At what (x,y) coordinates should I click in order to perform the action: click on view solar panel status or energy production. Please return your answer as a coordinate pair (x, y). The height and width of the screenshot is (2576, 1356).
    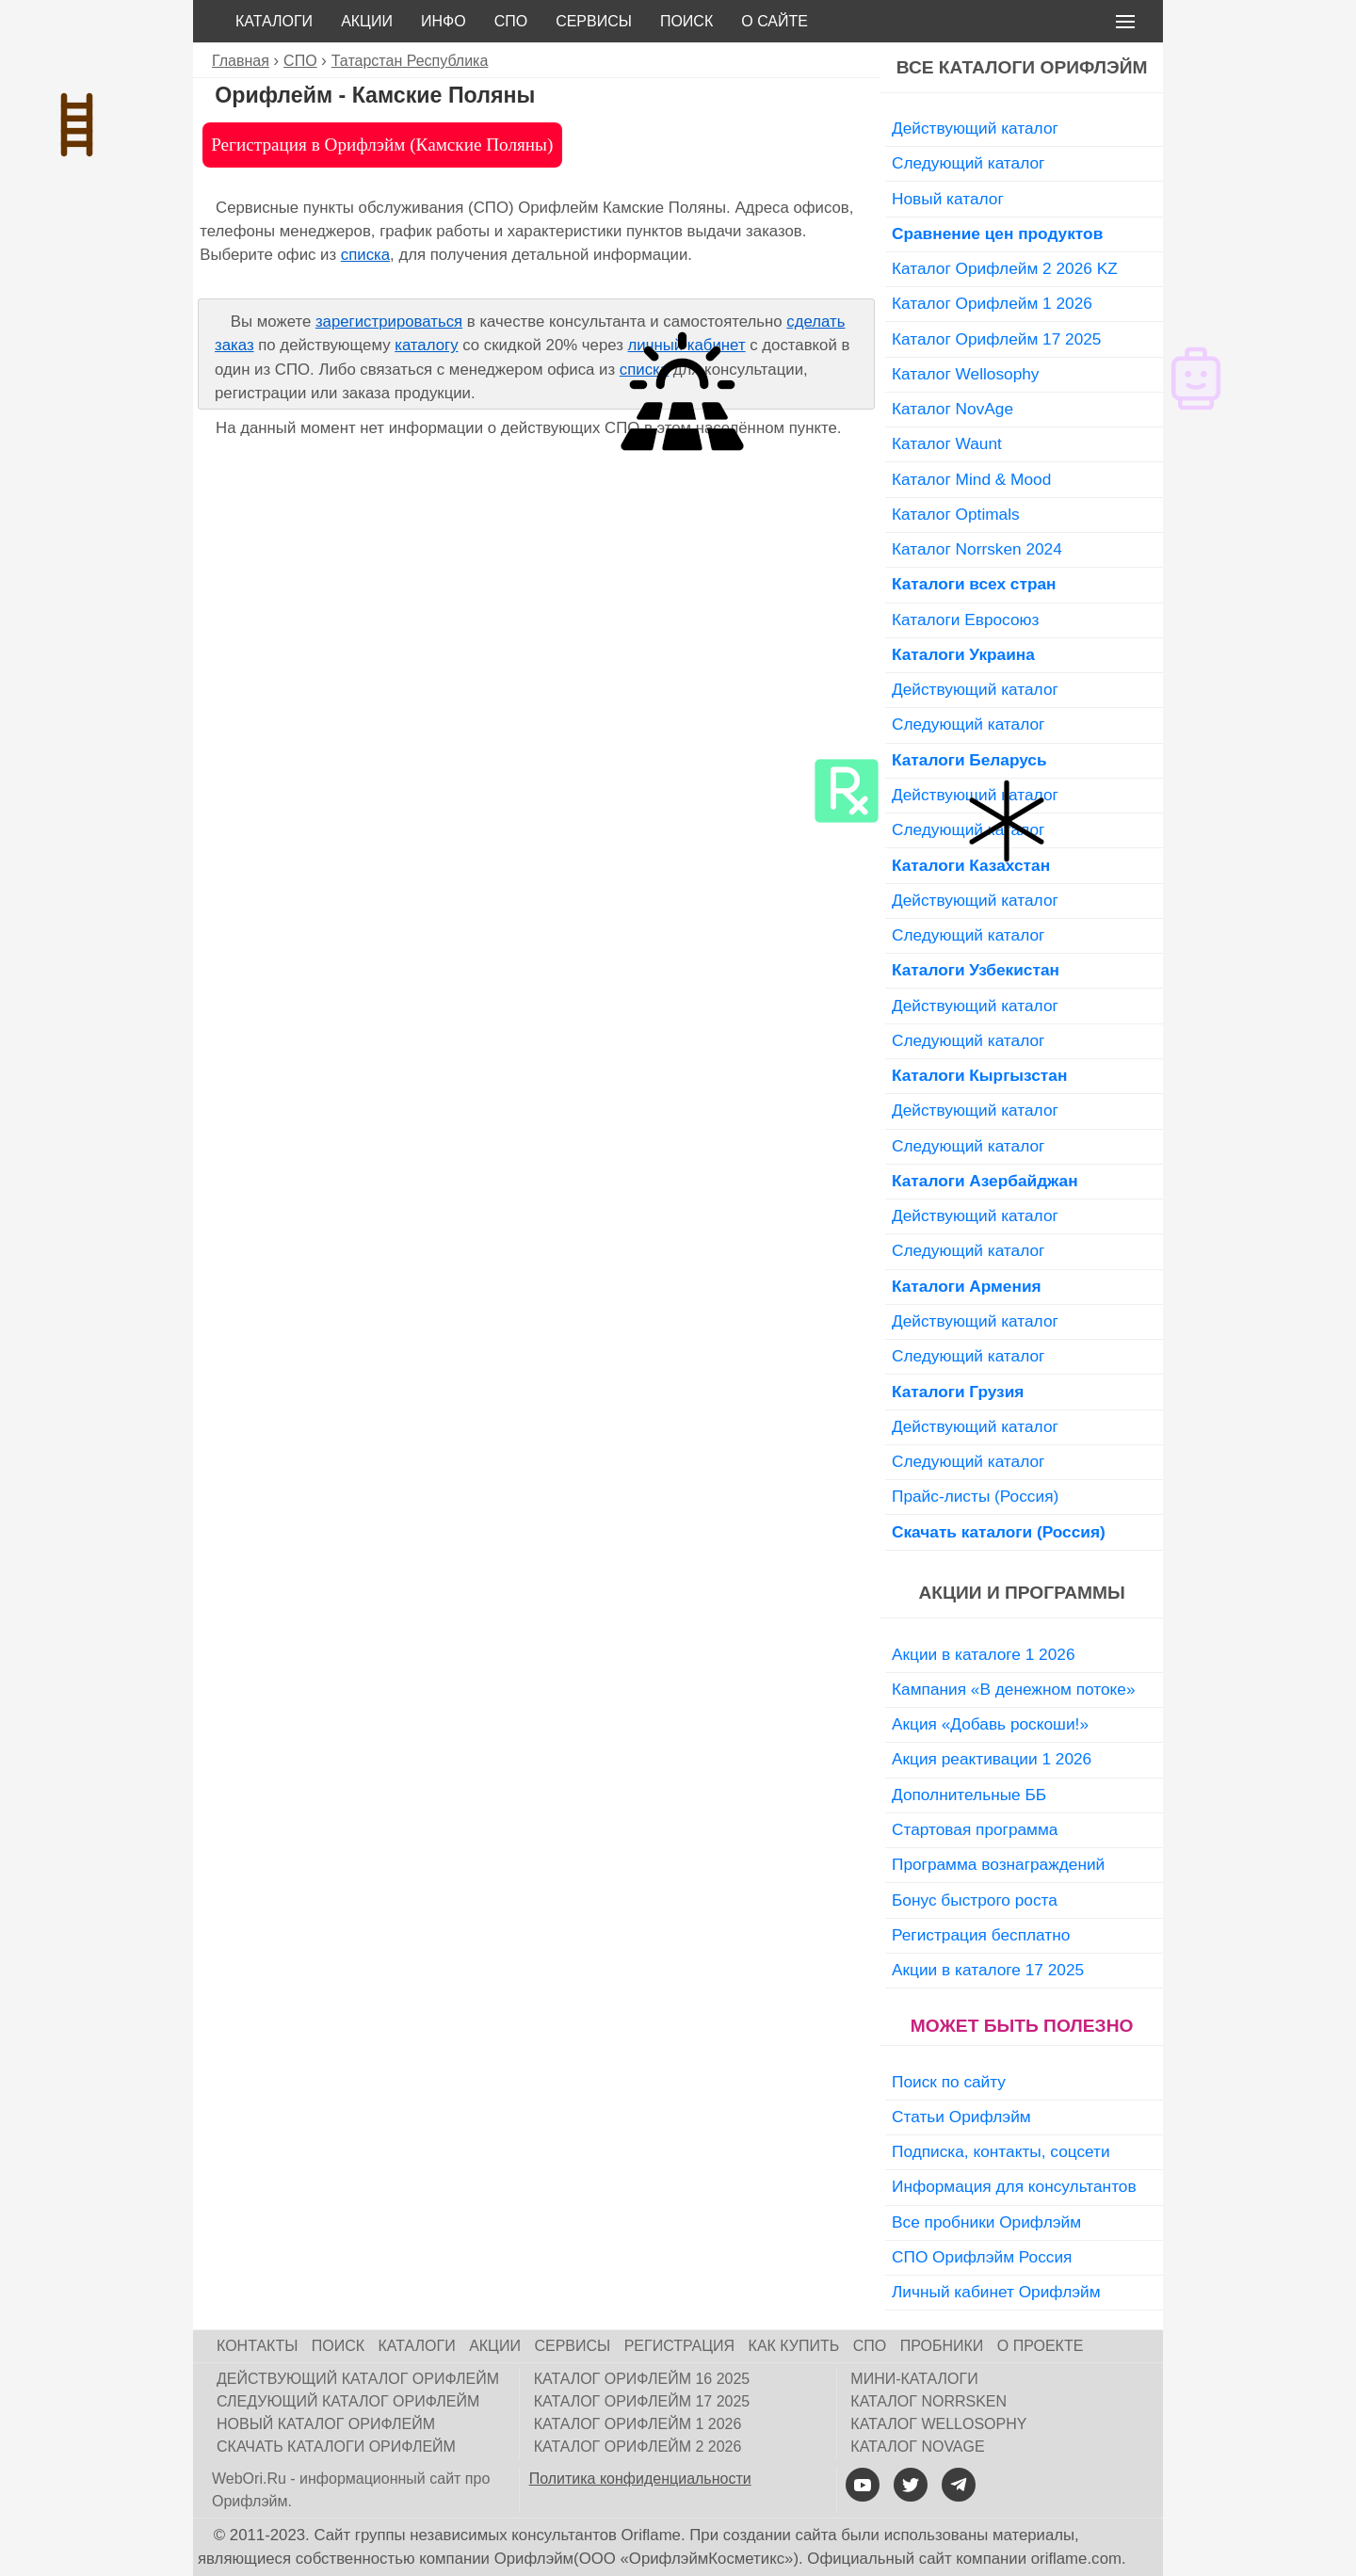
    Looking at the image, I should click on (682, 397).